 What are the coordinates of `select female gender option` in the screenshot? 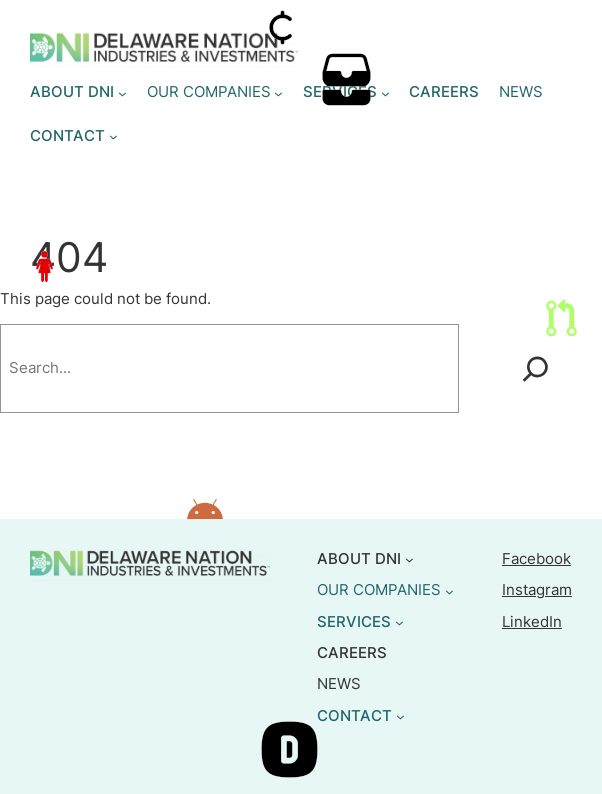 It's located at (44, 266).